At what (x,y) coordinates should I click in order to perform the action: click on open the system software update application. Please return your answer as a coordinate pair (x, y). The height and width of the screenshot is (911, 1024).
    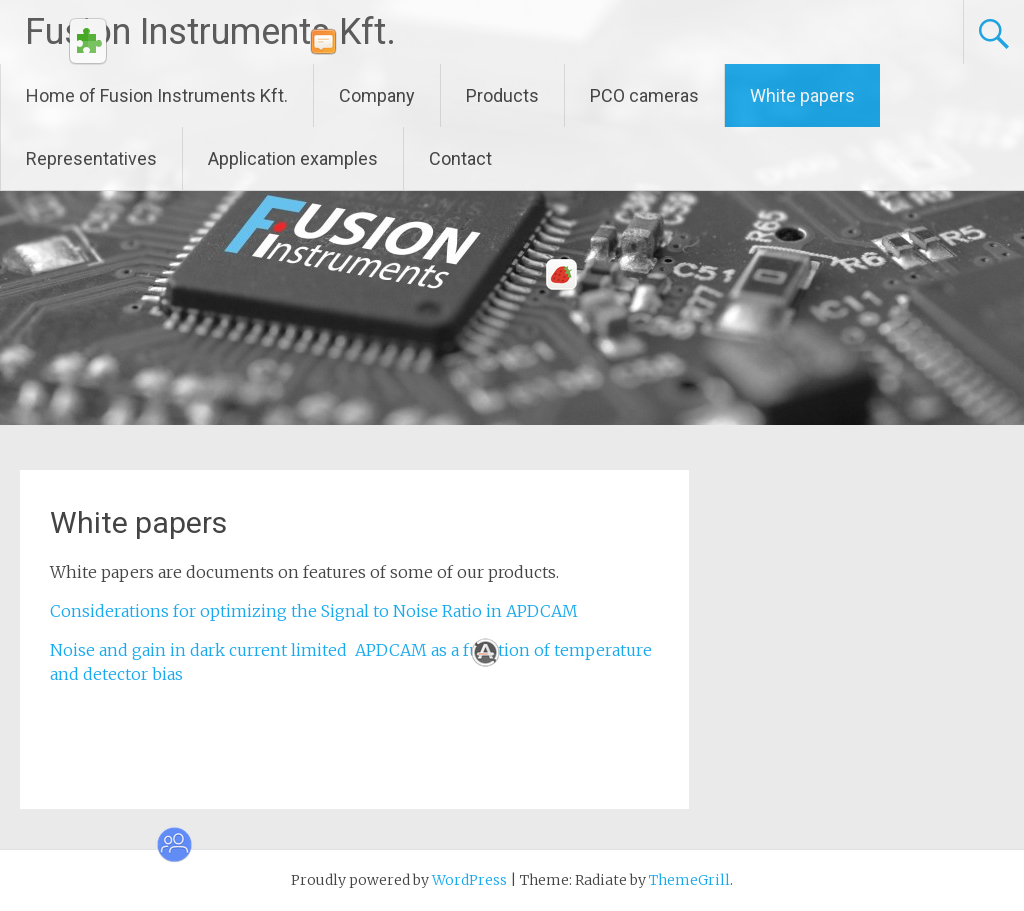
    Looking at the image, I should click on (485, 652).